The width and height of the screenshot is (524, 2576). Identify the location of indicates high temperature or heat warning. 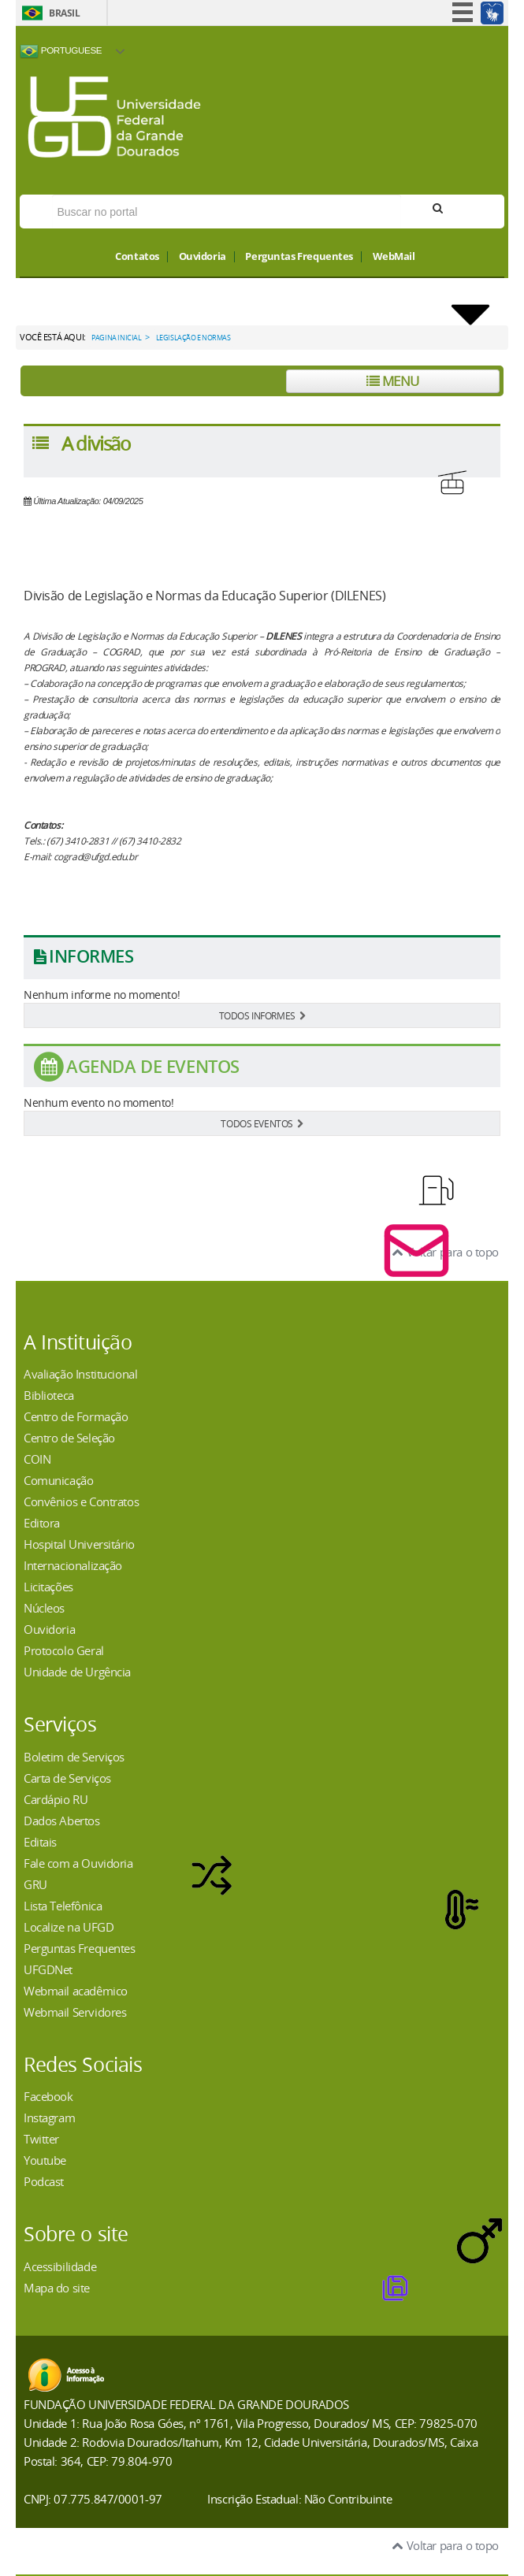
(459, 1910).